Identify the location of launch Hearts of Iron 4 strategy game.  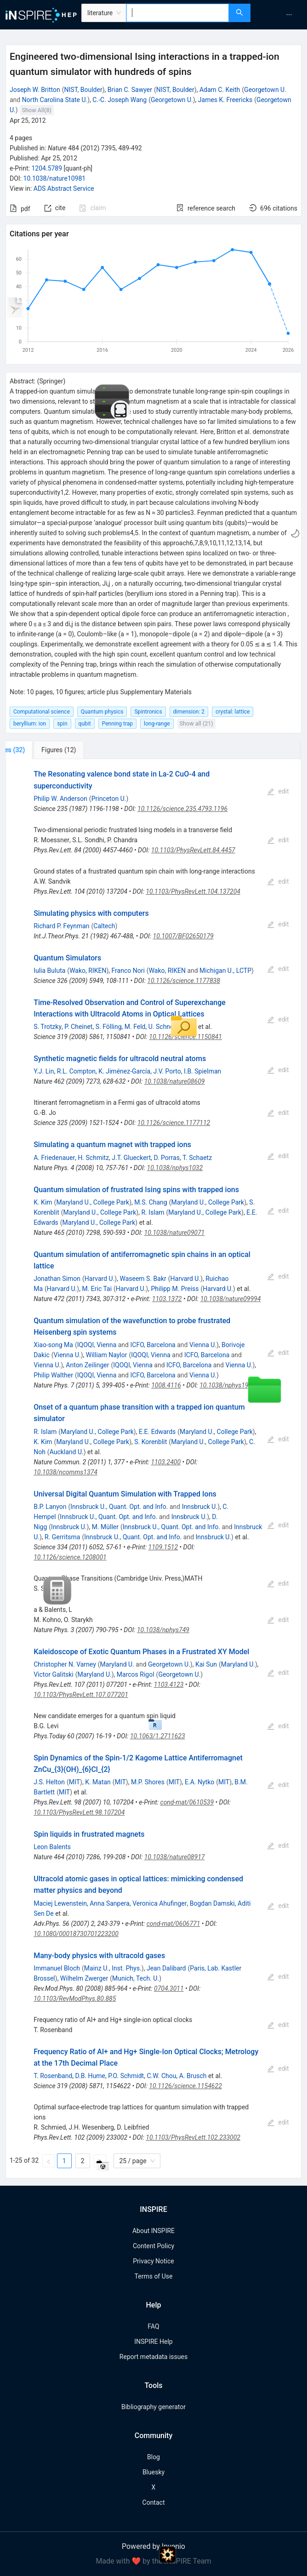
(167, 2554).